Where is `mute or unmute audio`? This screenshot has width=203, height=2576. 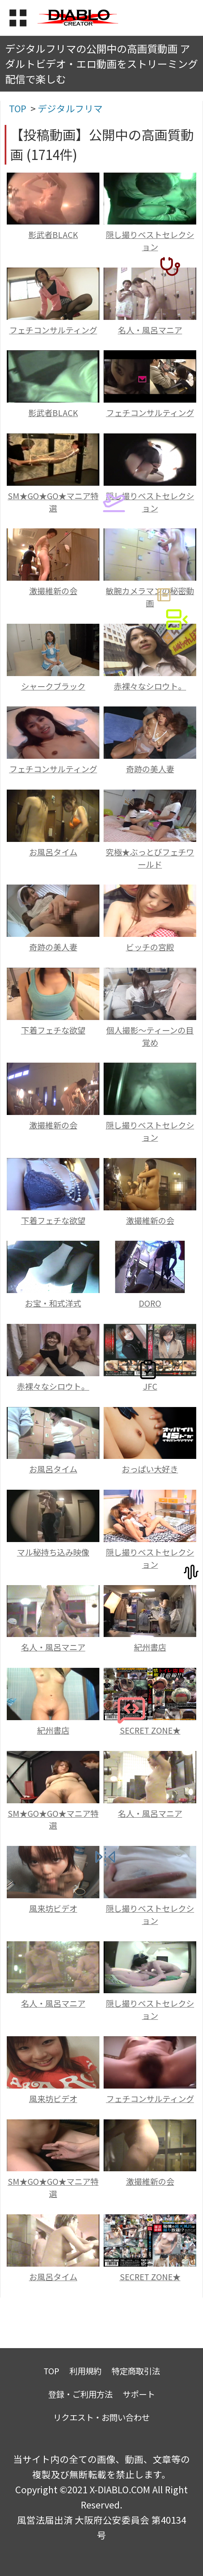
mute or unmute audio is located at coordinates (129, 801).